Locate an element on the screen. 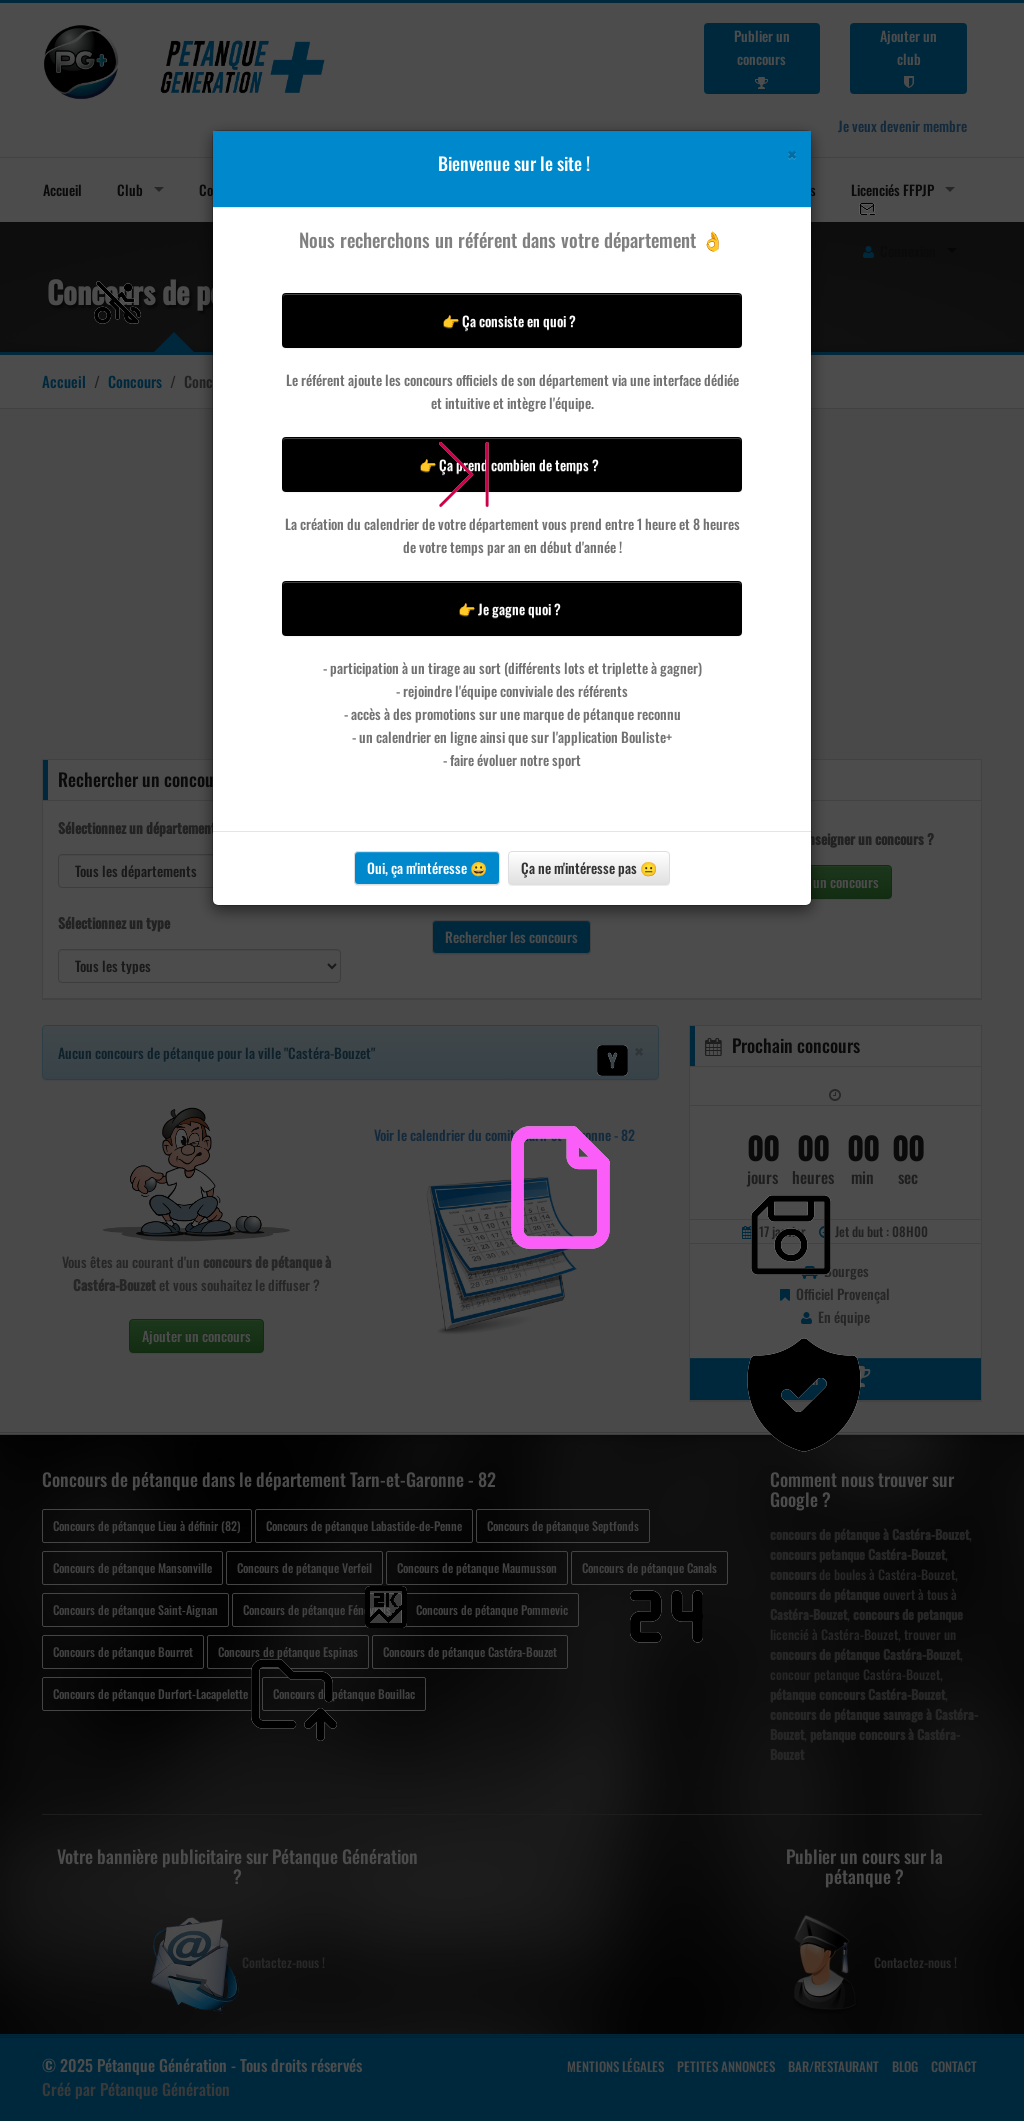 The width and height of the screenshot is (1024, 2121). bike rental or sharing unavailable is located at coordinates (117, 302).